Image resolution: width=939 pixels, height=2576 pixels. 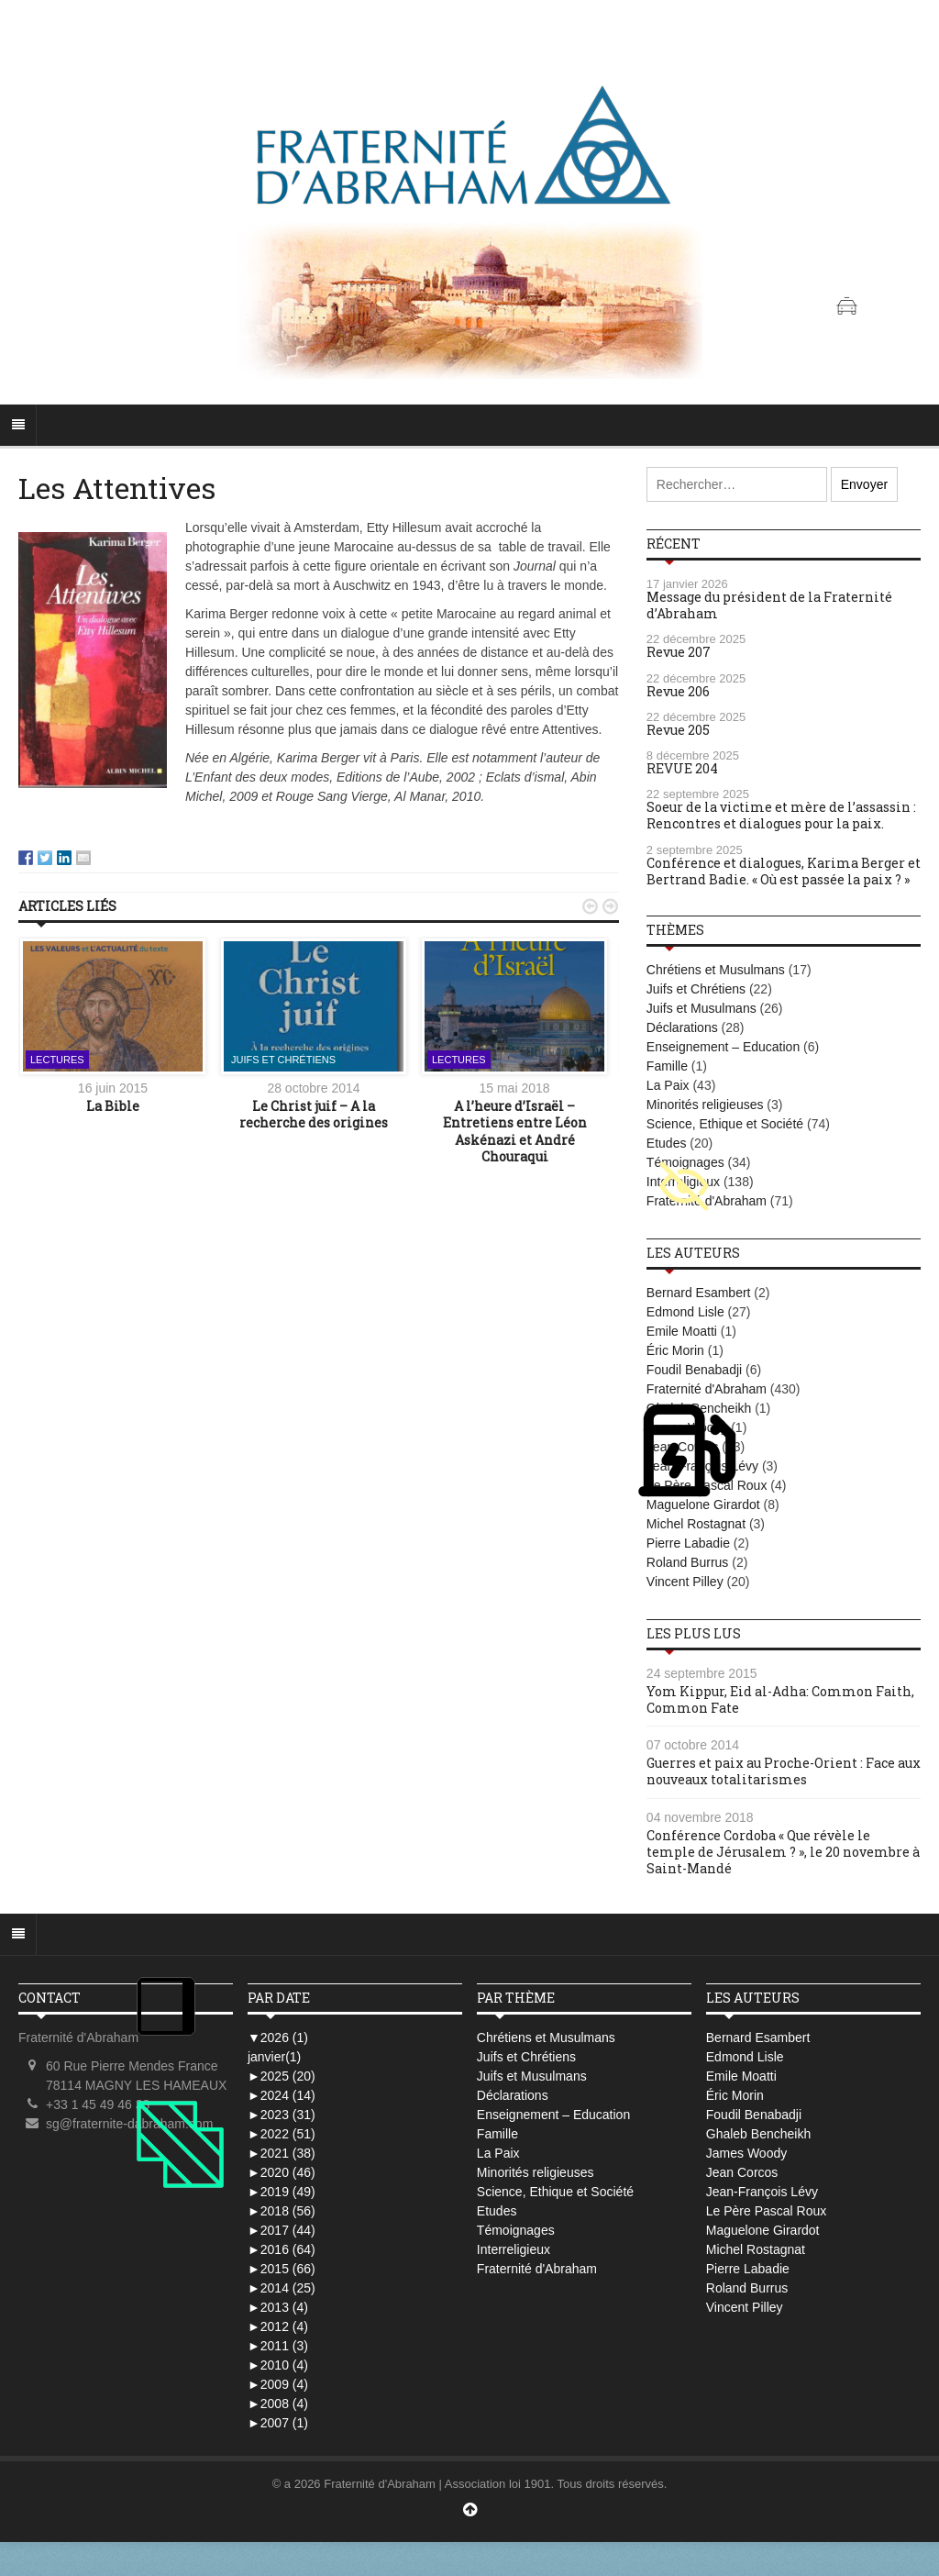 I want to click on hide password or sensitive content, so click(x=684, y=1186).